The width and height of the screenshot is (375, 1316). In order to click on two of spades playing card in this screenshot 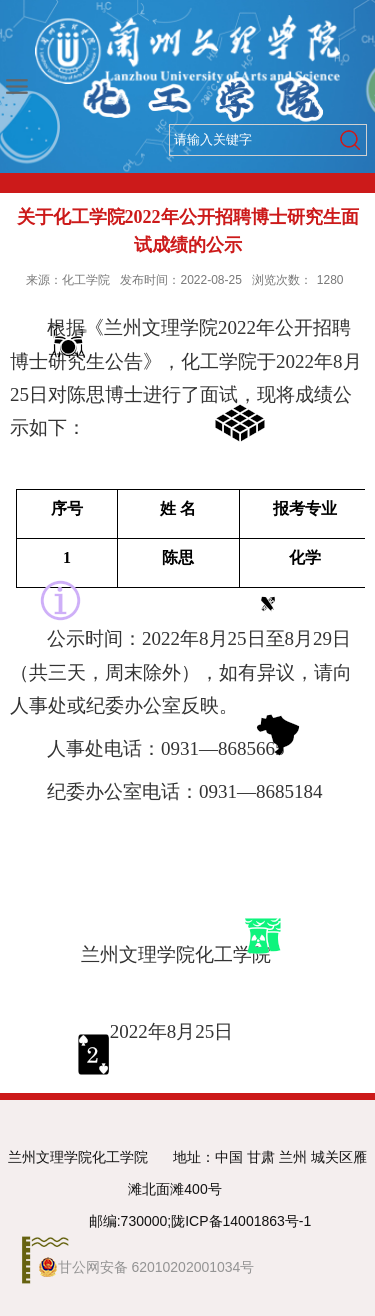, I will do `click(93, 1054)`.